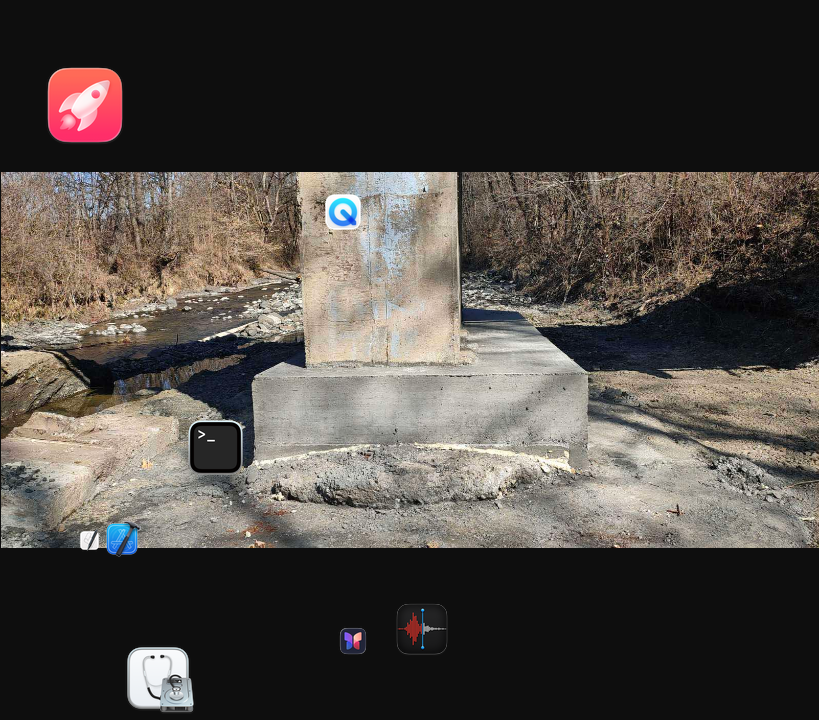 The height and width of the screenshot is (720, 819). I want to click on open SMPlayer media player, so click(343, 212).